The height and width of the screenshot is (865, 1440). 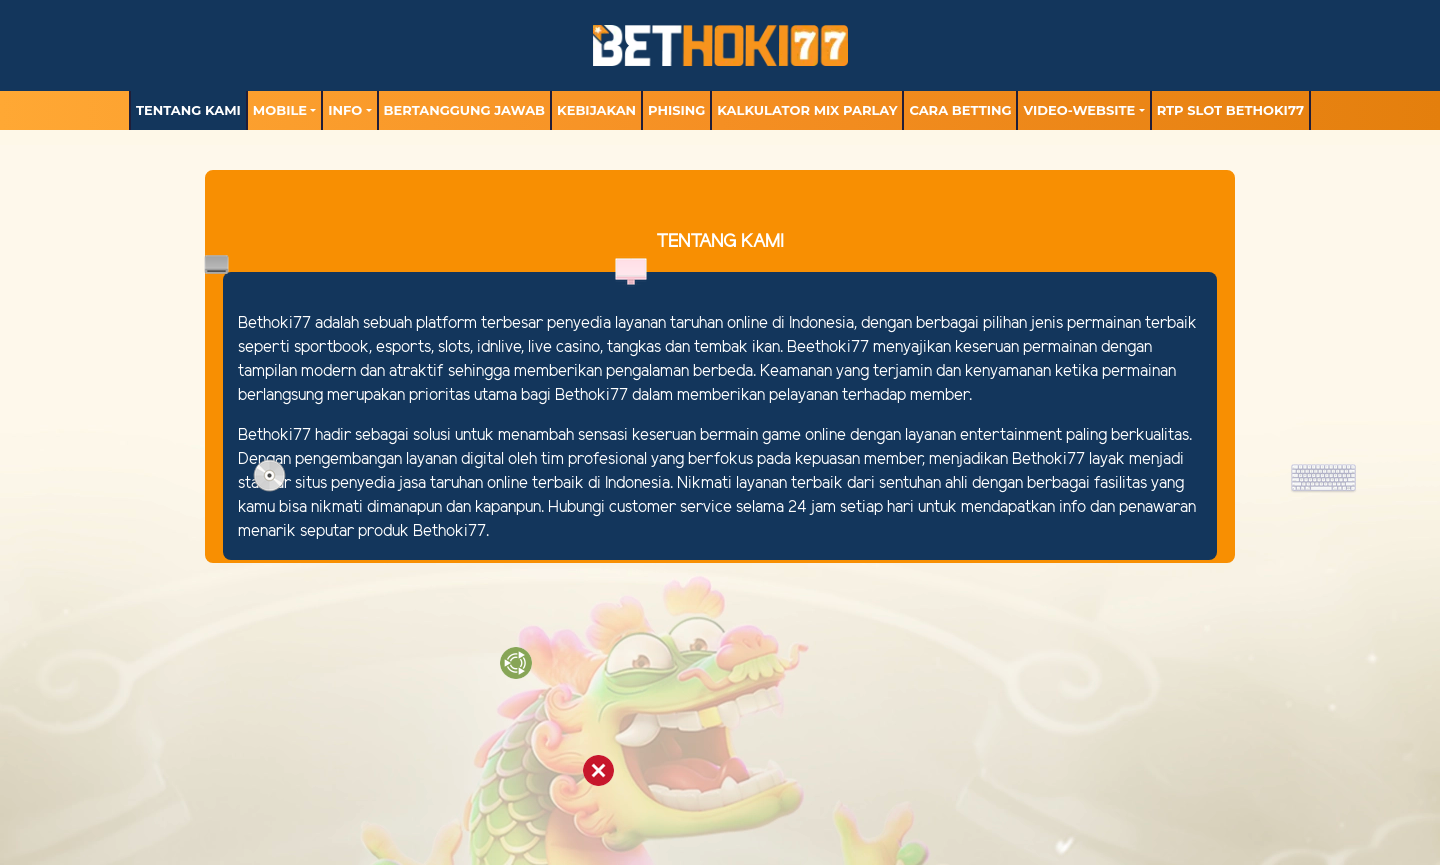 What do you see at coordinates (1323, 477) in the screenshot?
I see `connect a wireless bluetooth keyboard` at bounding box center [1323, 477].